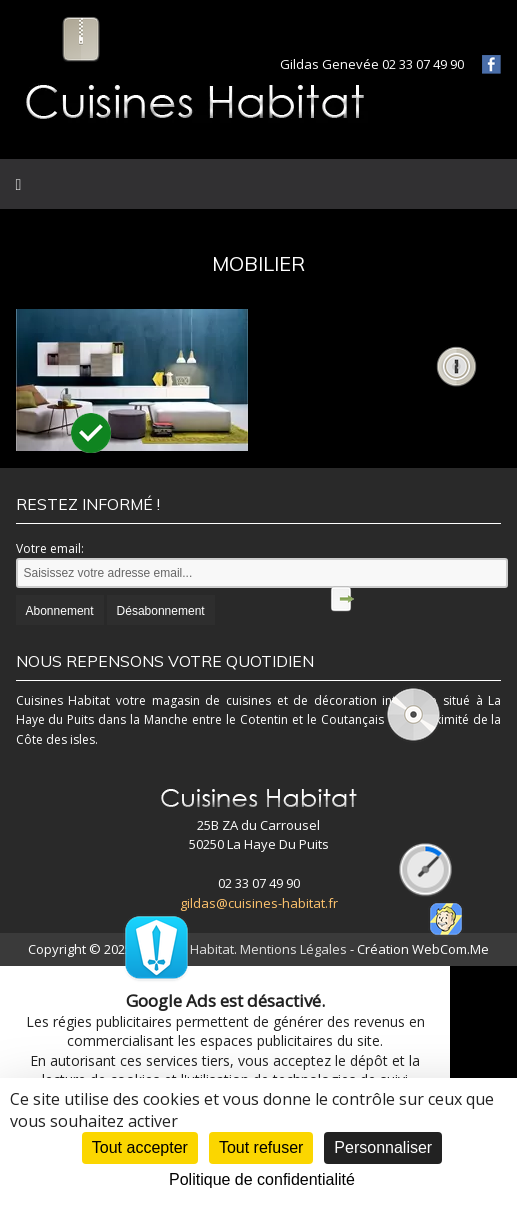  What do you see at coordinates (413, 714) in the screenshot?
I see `access CD/DVD drive or disc contents` at bounding box center [413, 714].